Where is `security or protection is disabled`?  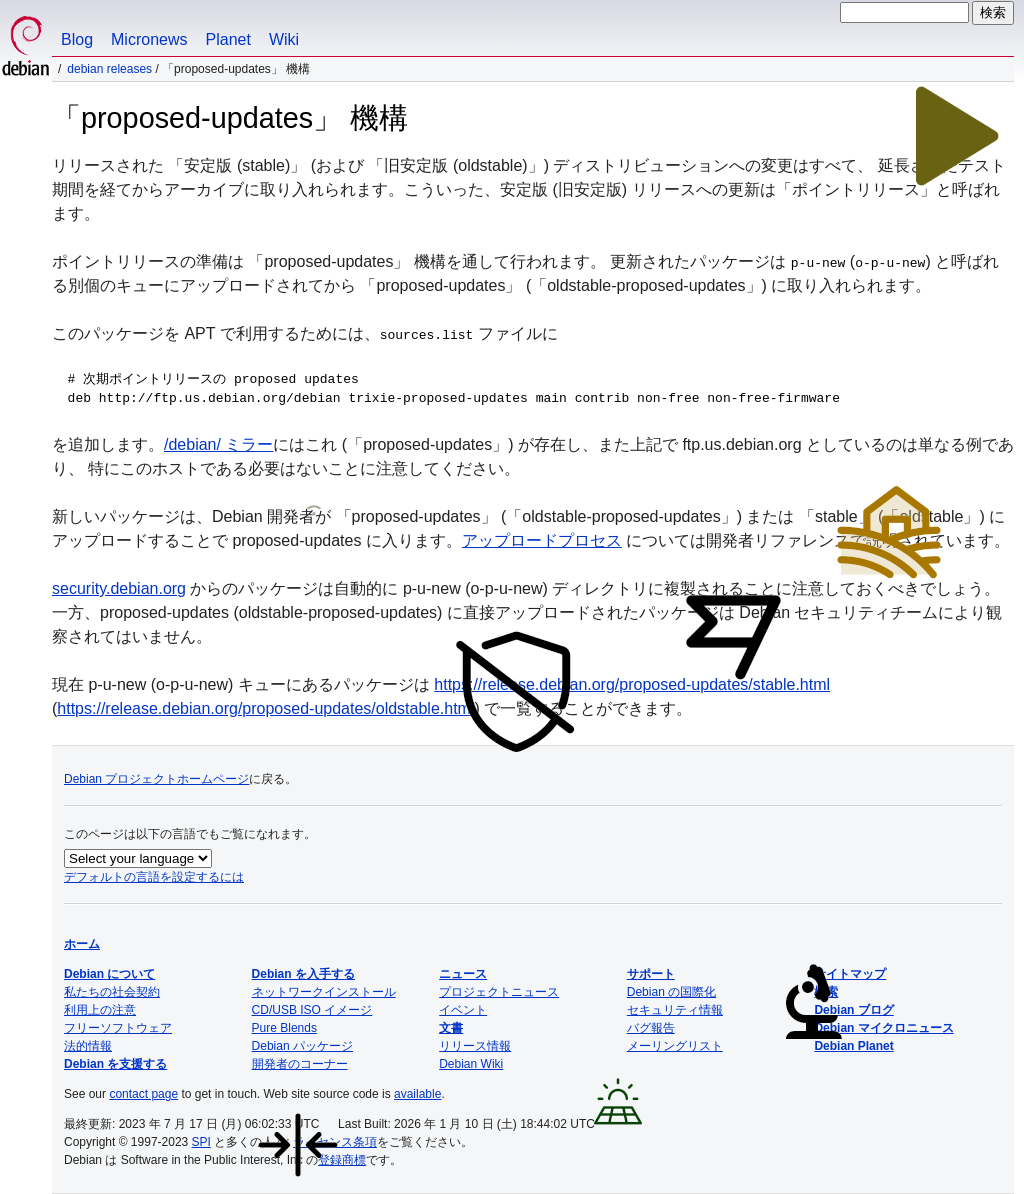
security or protection is disabled is located at coordinates (516, 690).